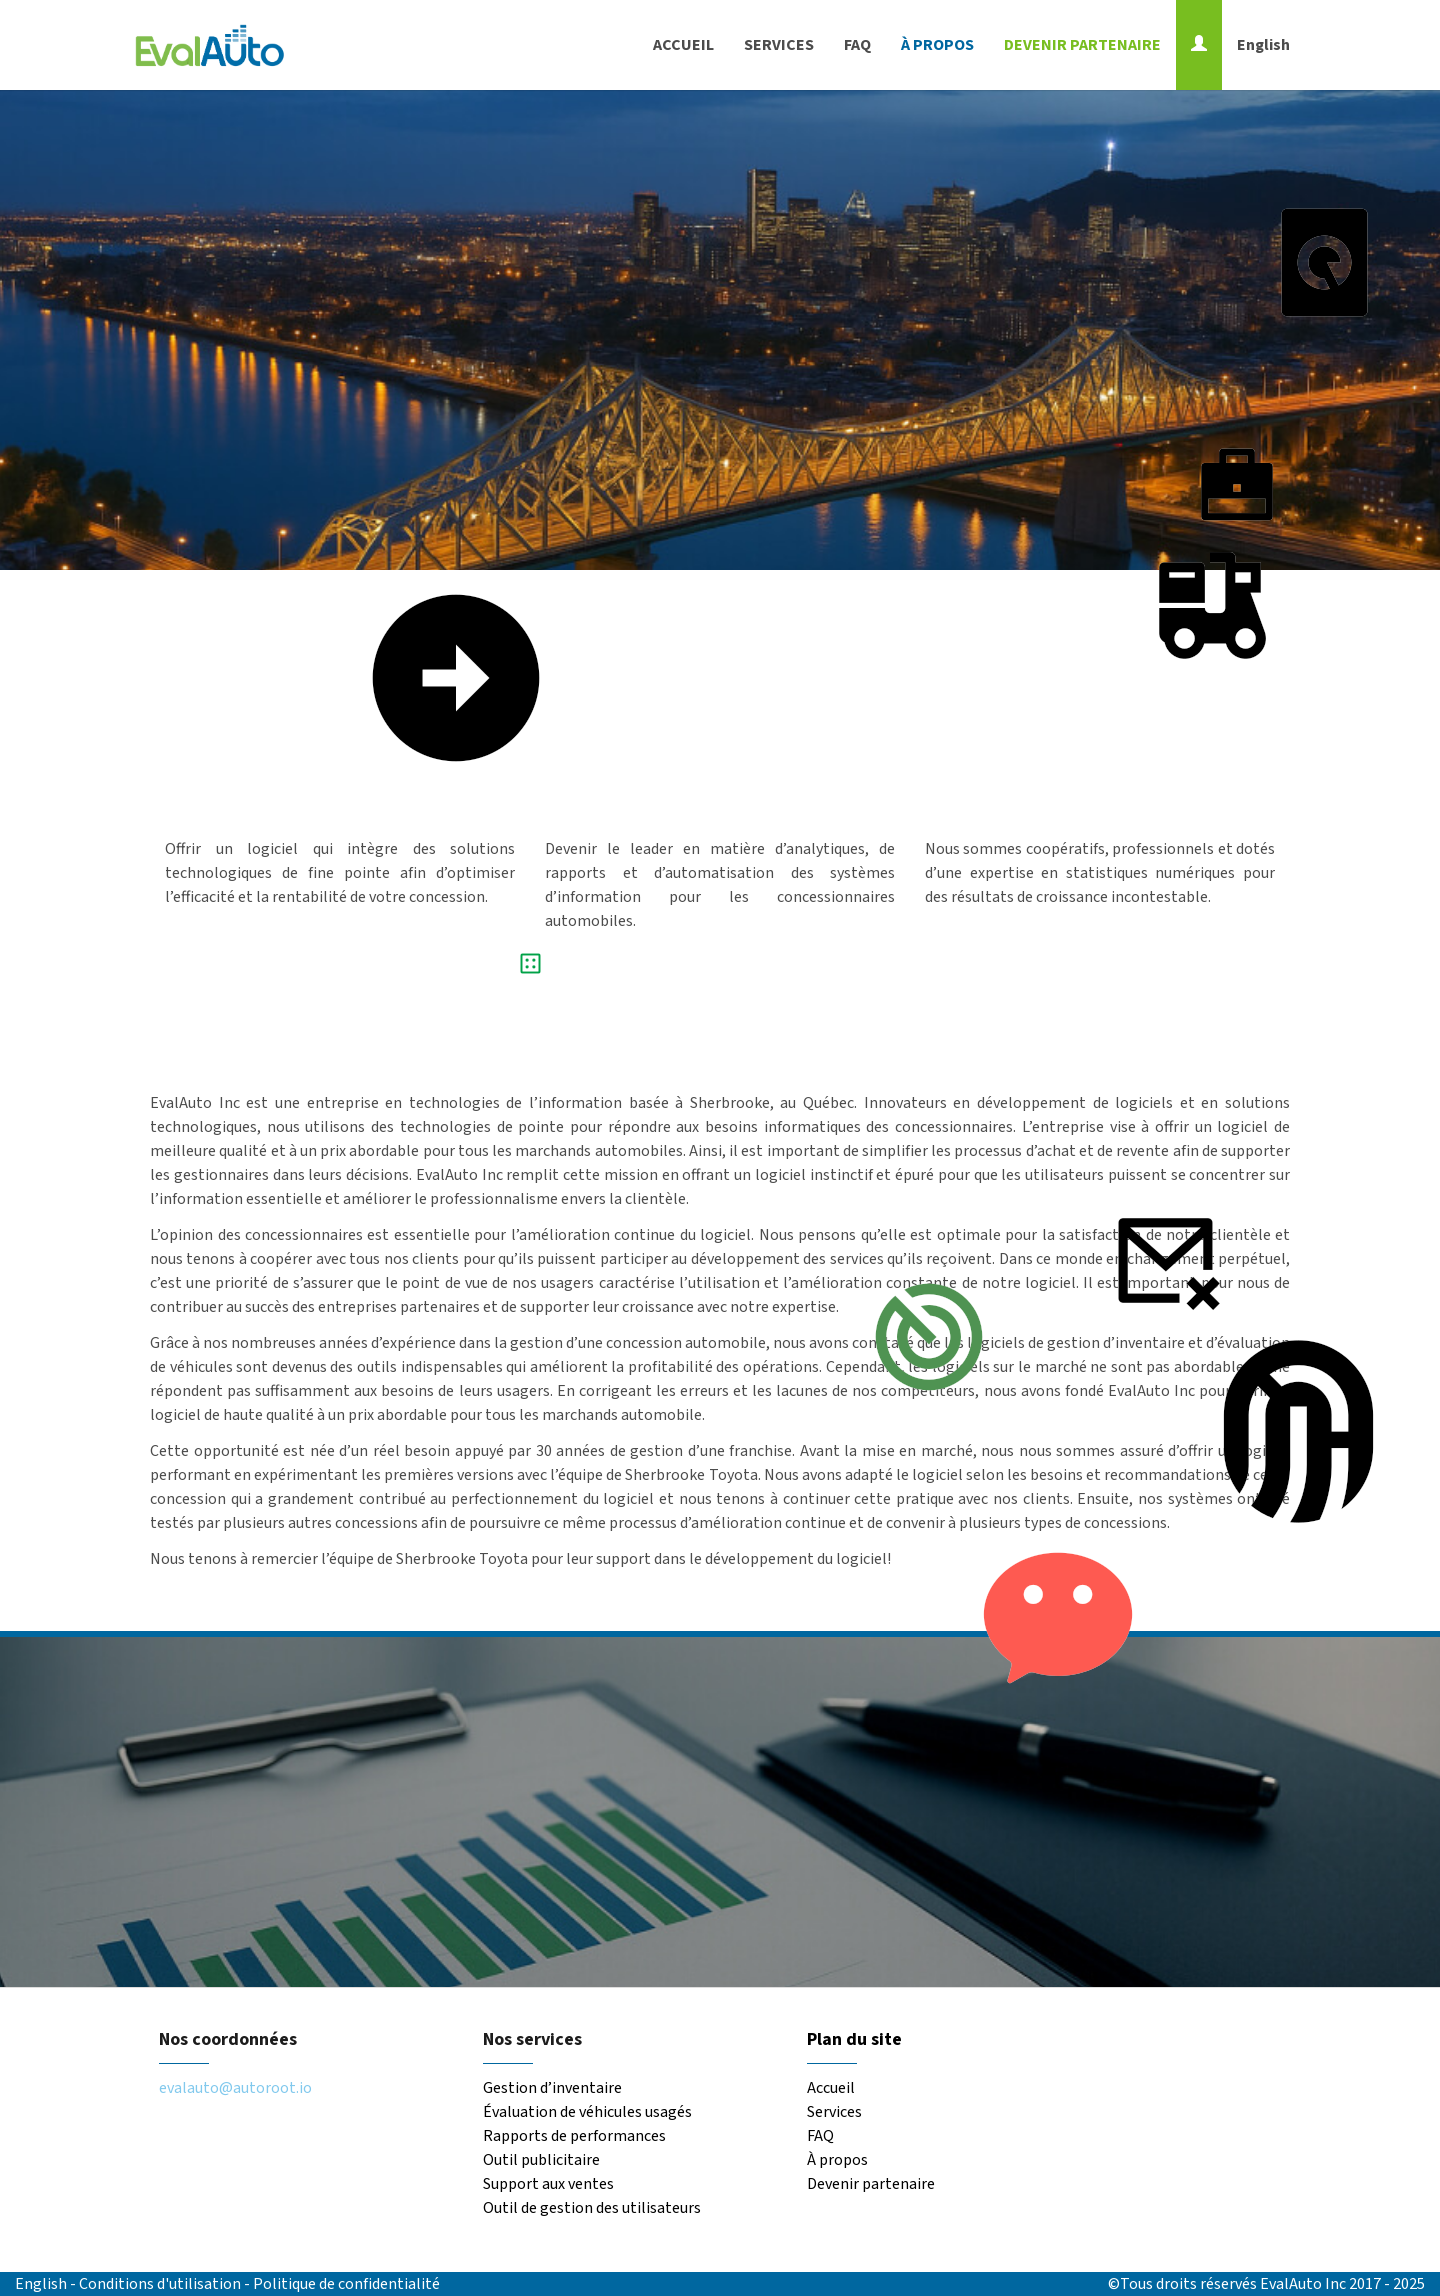 Image resolution: width=1440 pixels, height=2296 pixels. What do you see at coordinates (456, 678) in the screenshot?
I see `proceed to the next step` at bounding box center [456, 678].